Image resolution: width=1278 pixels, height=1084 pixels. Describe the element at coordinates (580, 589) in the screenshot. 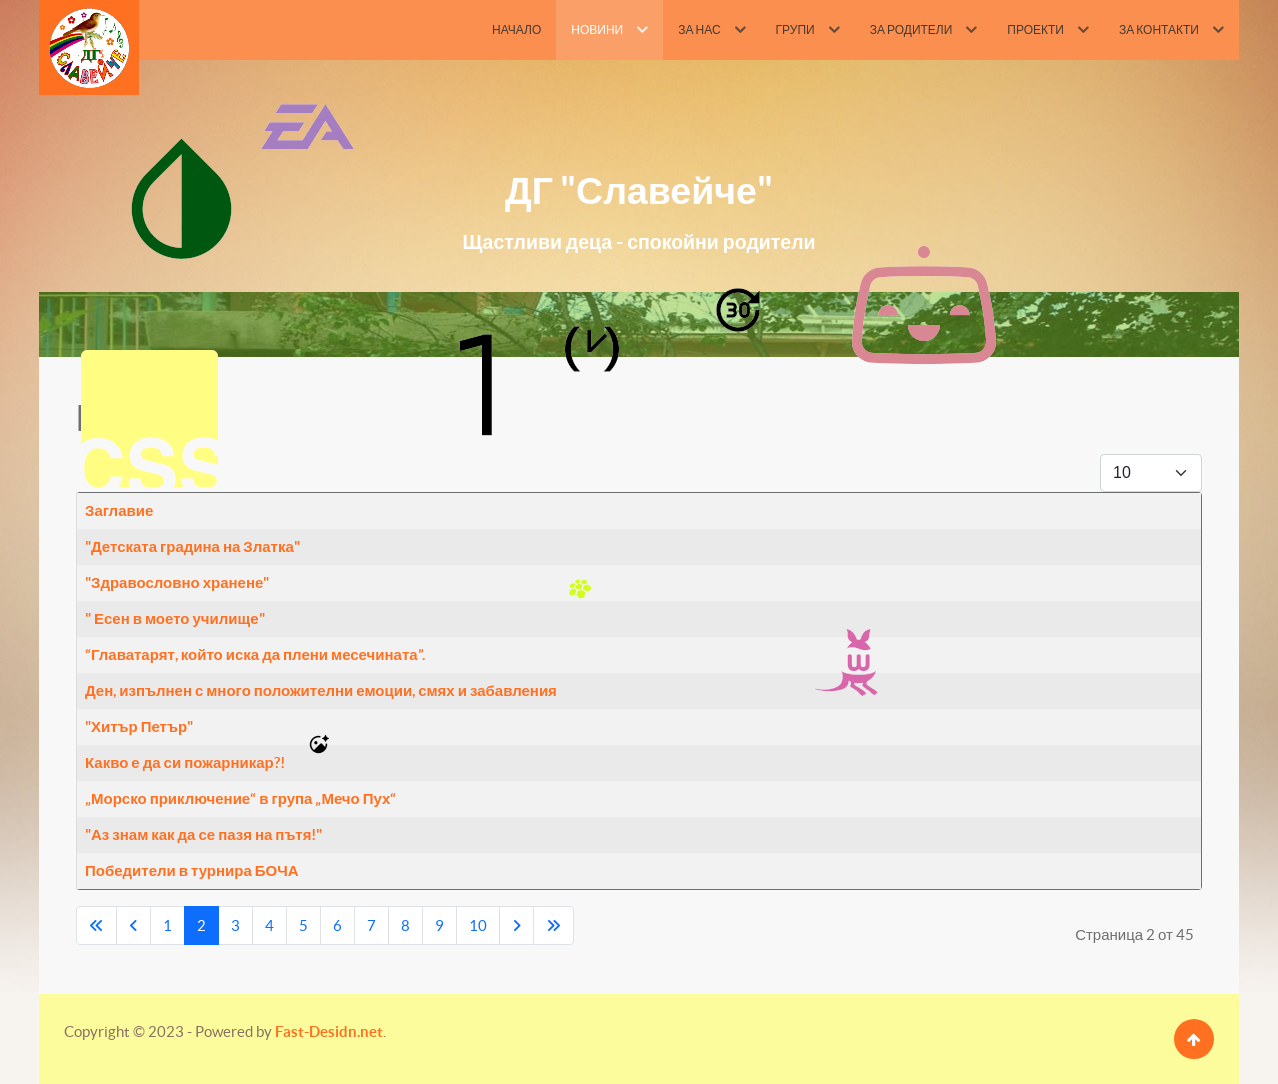

I see `H3 geospatial indexing system logo` at that location.